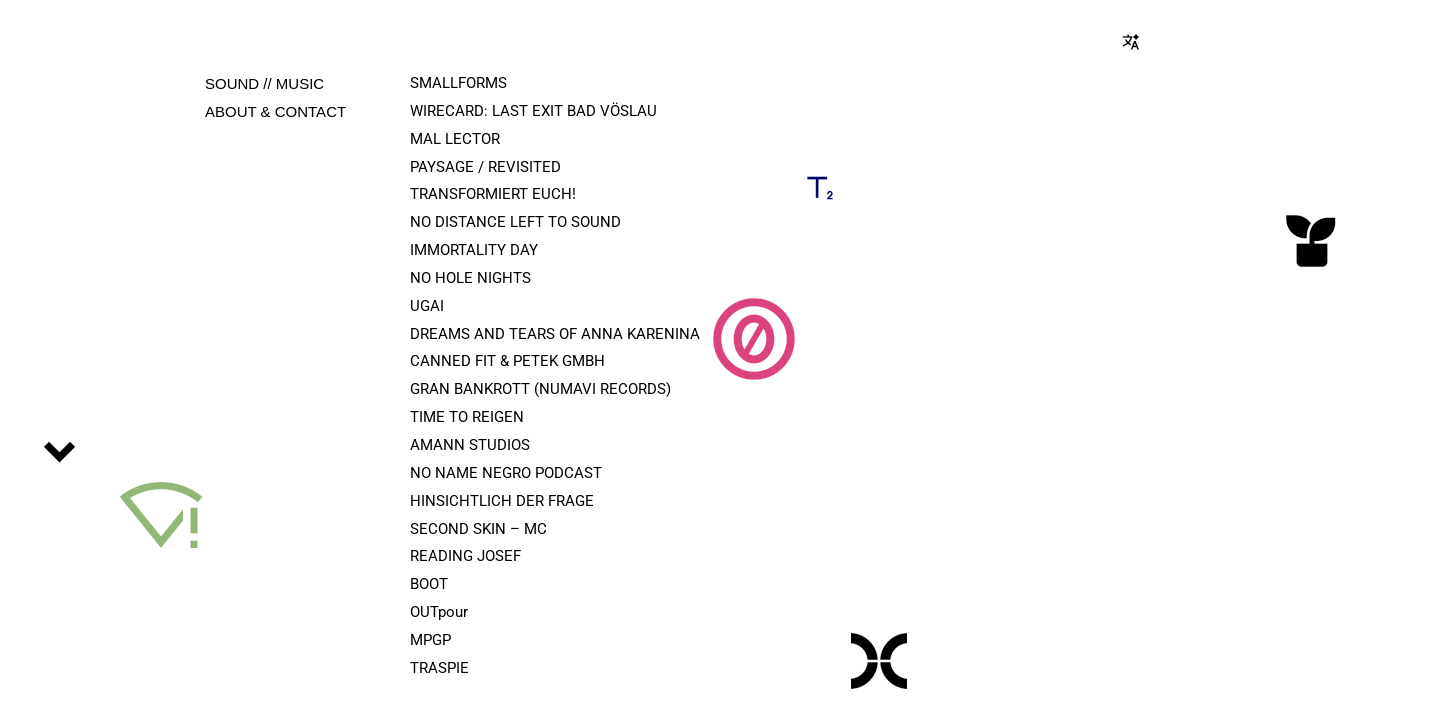  Describe the element at coordinates (59, 451) in the screenshot. I see `expand a dropdown menu` at that location.